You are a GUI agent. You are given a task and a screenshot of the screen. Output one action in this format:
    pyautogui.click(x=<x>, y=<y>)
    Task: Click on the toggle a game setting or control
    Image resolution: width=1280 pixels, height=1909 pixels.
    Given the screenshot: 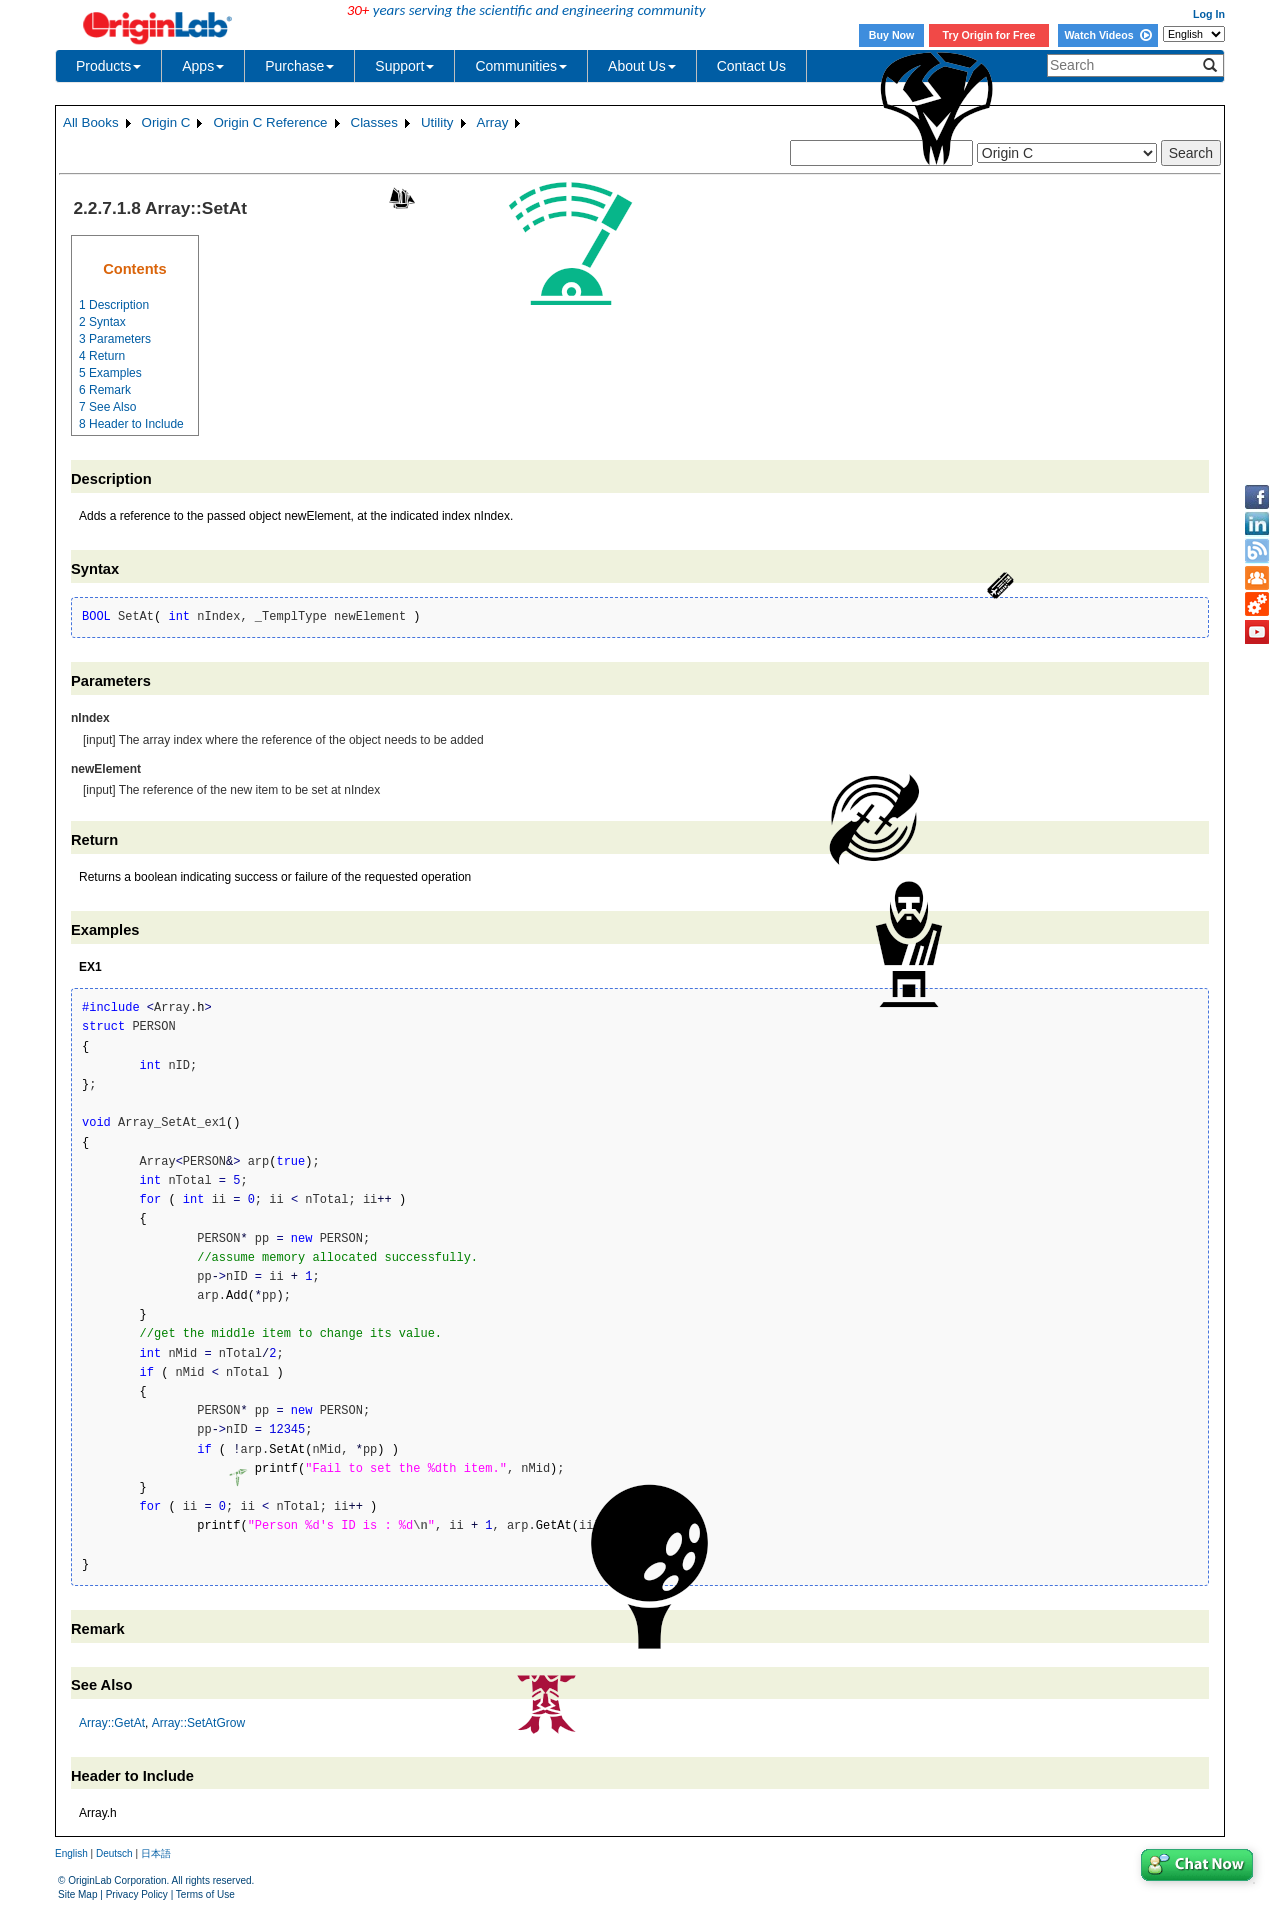 What is the action you would take?
    pyautogui.click(x=572, y=242)
    